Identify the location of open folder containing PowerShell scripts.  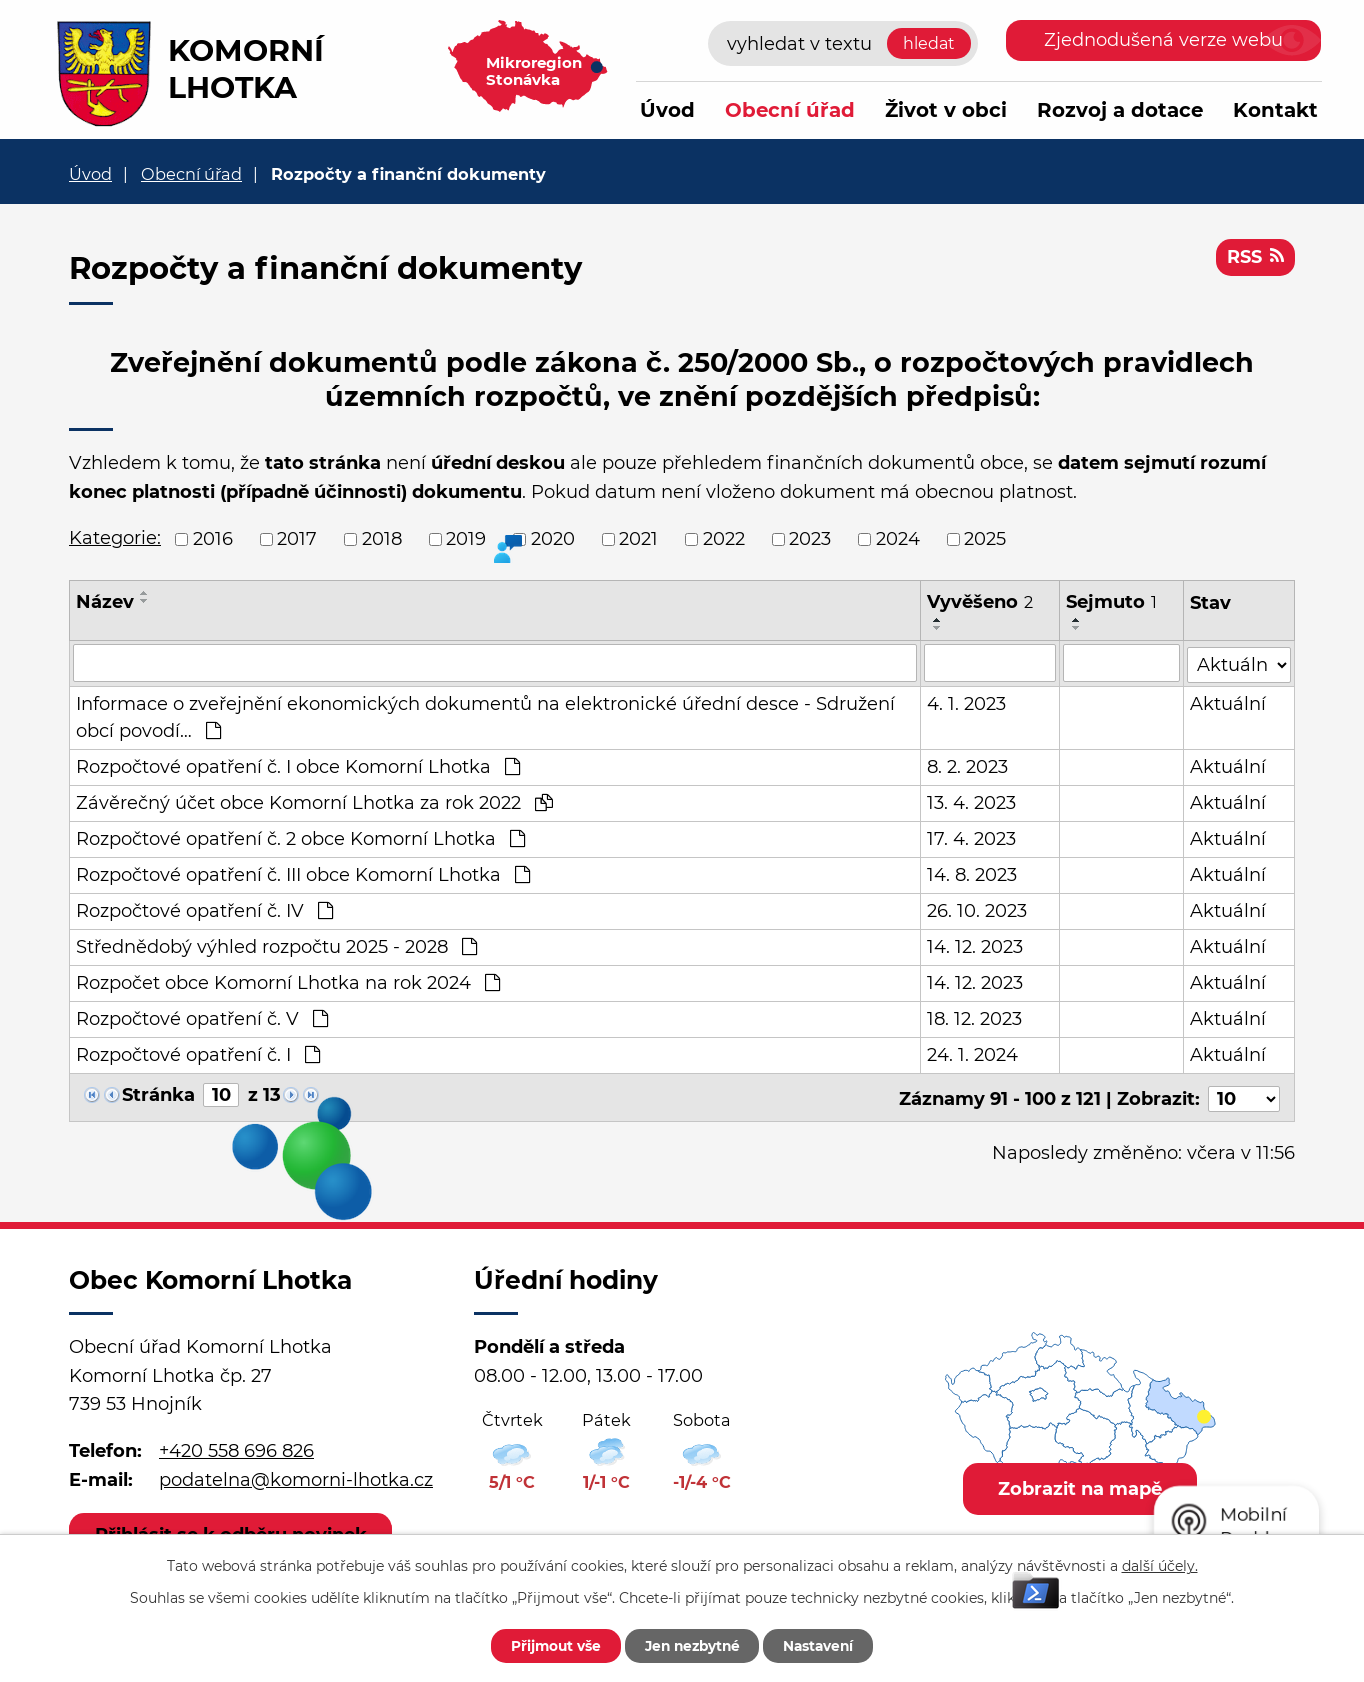
(1035, 1591).